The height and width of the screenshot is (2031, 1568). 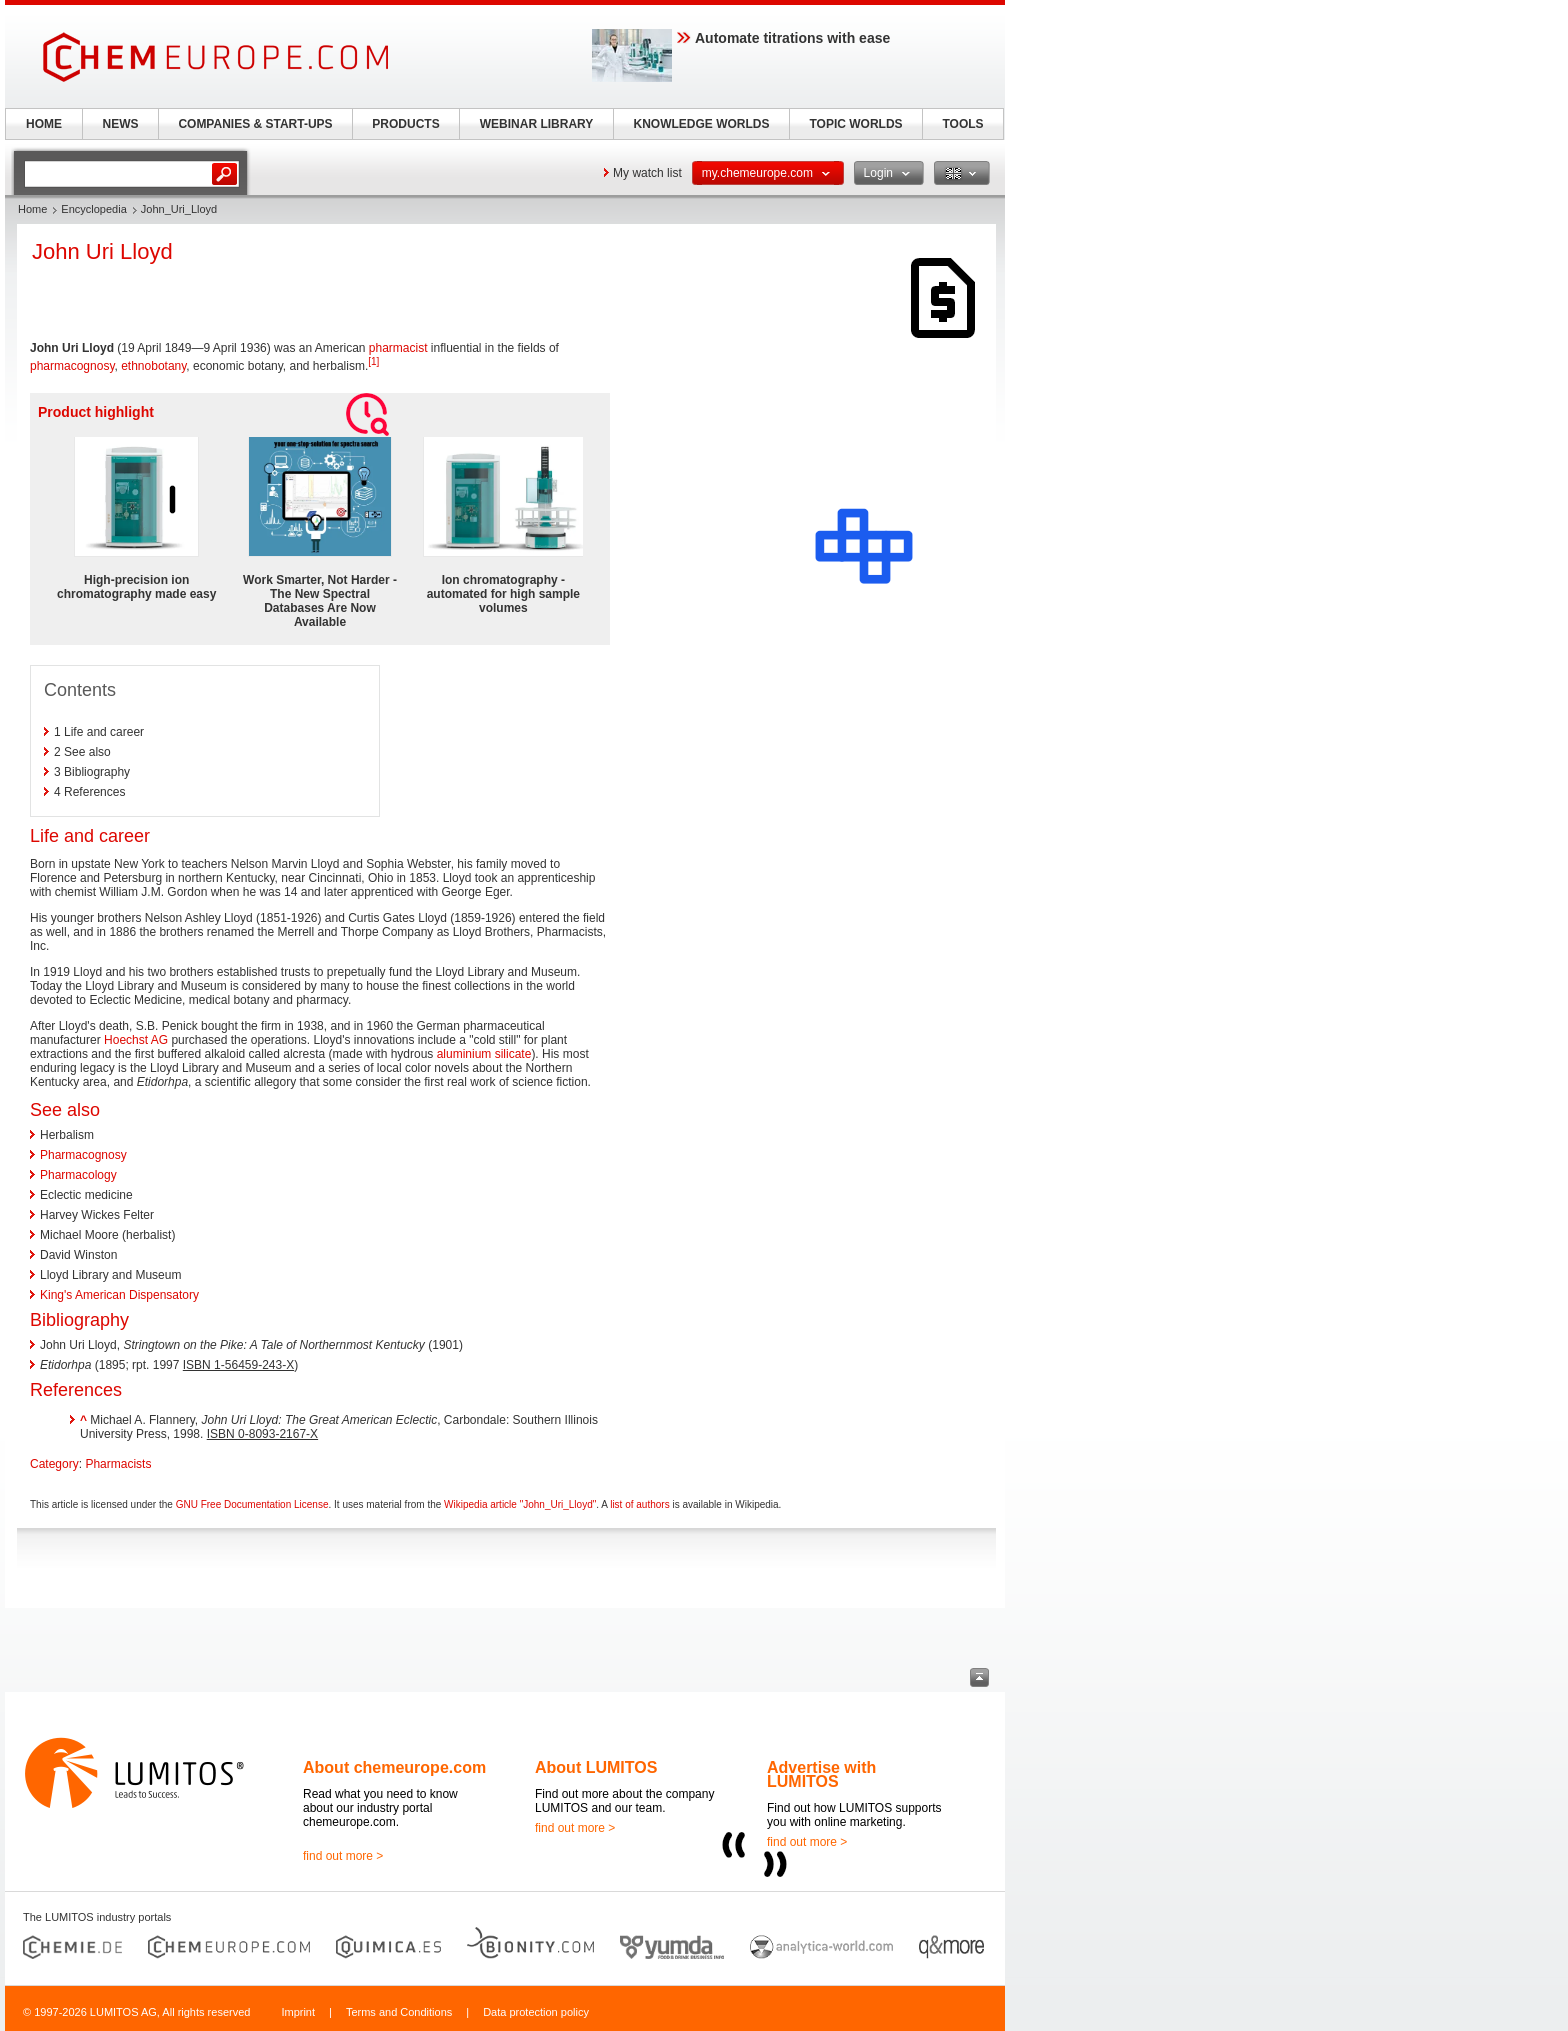 I want to click on indicates information or help is available, so click(x=172, y=499).